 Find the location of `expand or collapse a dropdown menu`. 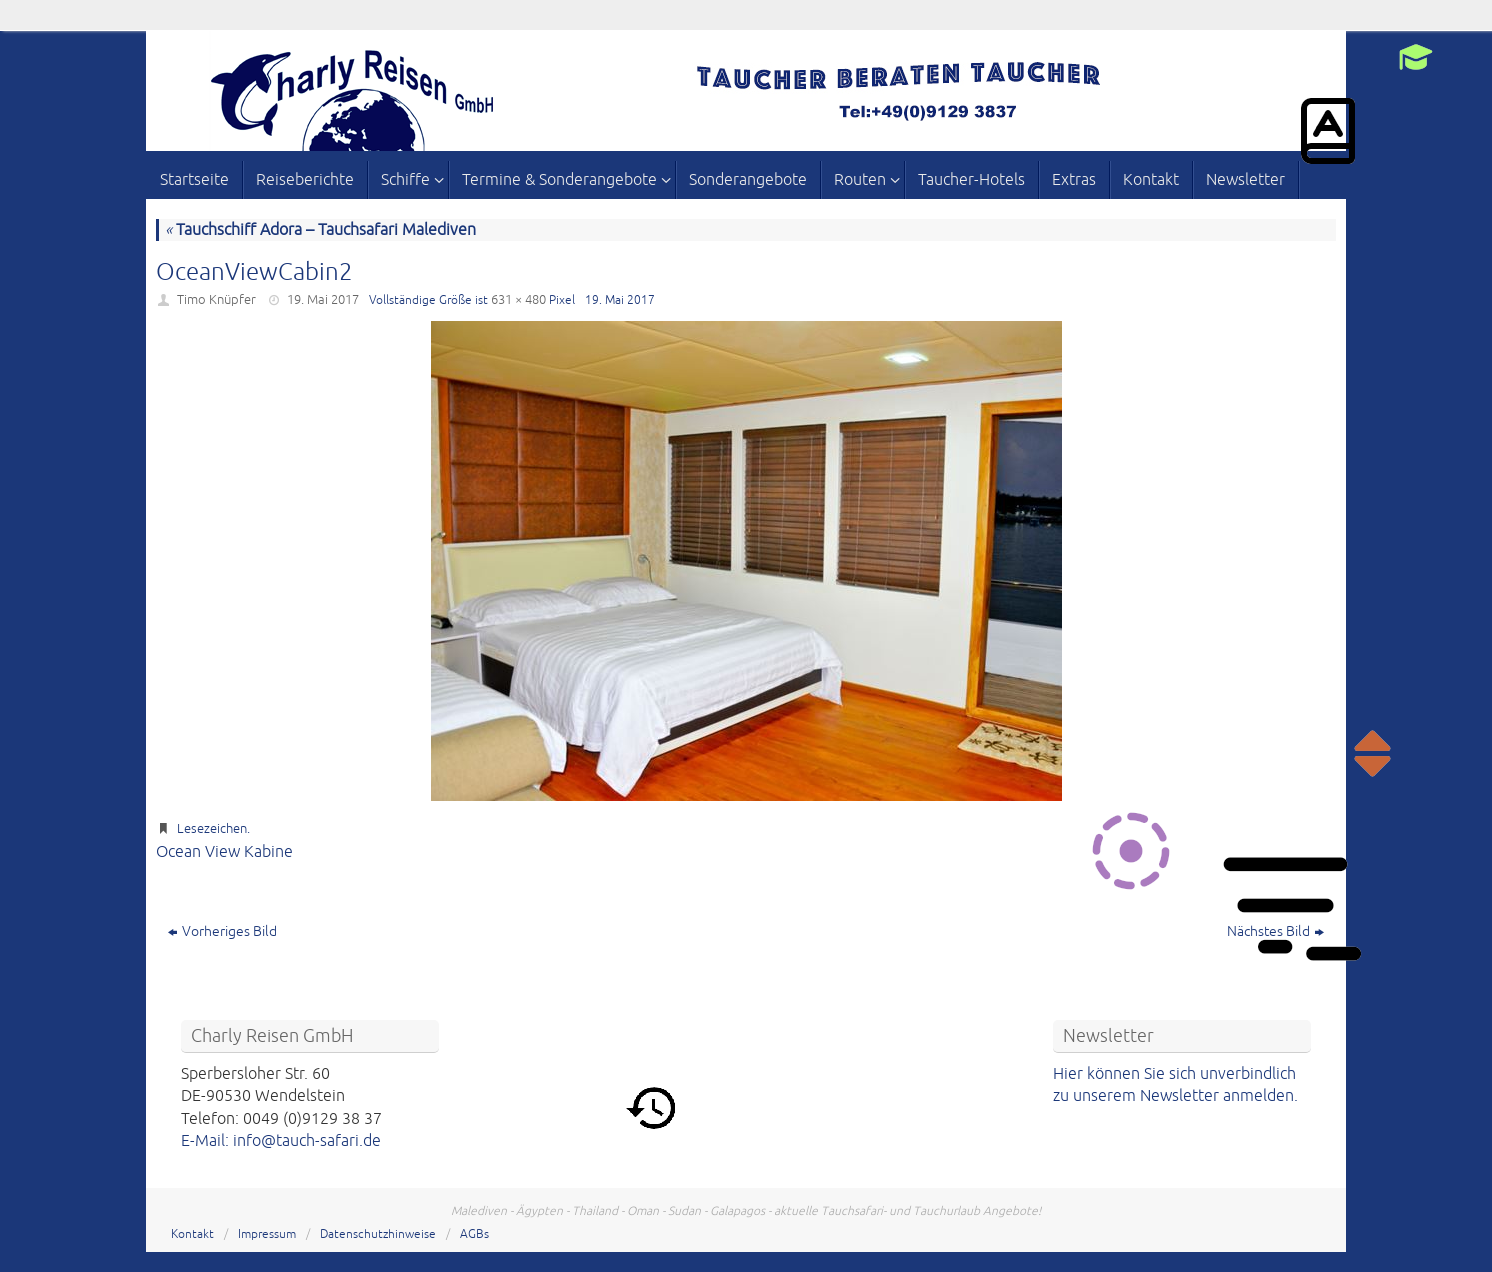

expand or collapse a dropdown menu is located at coordinates (1372, 753).